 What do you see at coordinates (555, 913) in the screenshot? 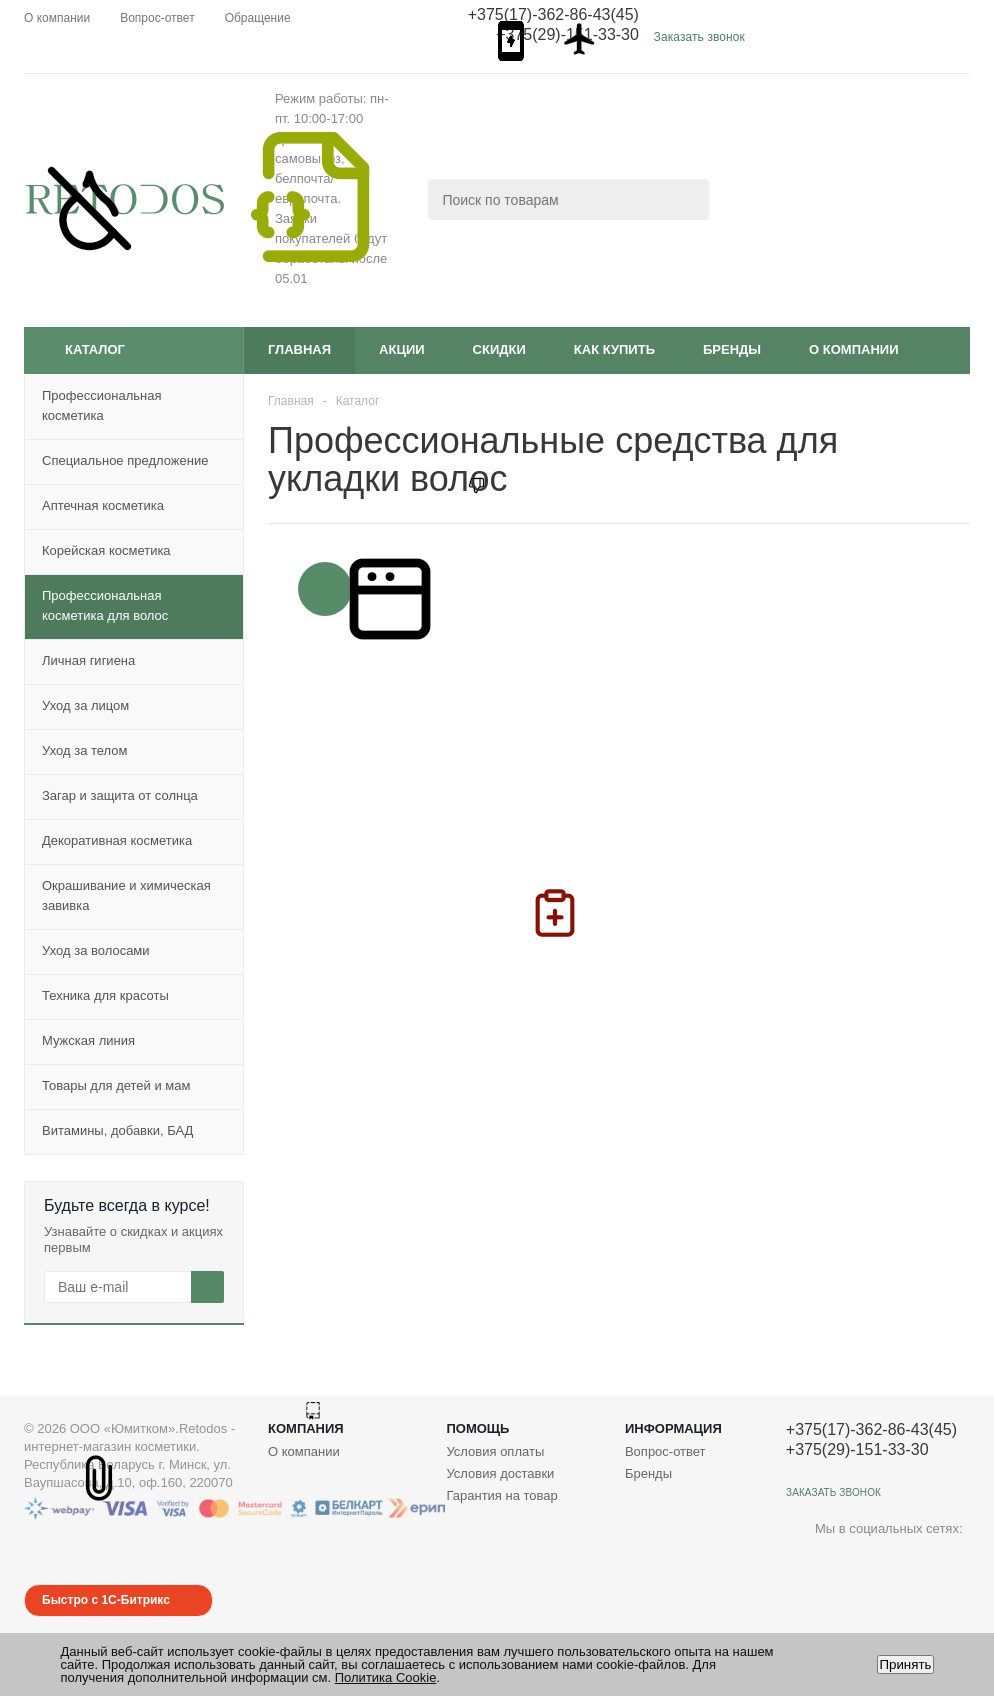
I see `add a new item to clipboard` at bounding box center [555, 913].